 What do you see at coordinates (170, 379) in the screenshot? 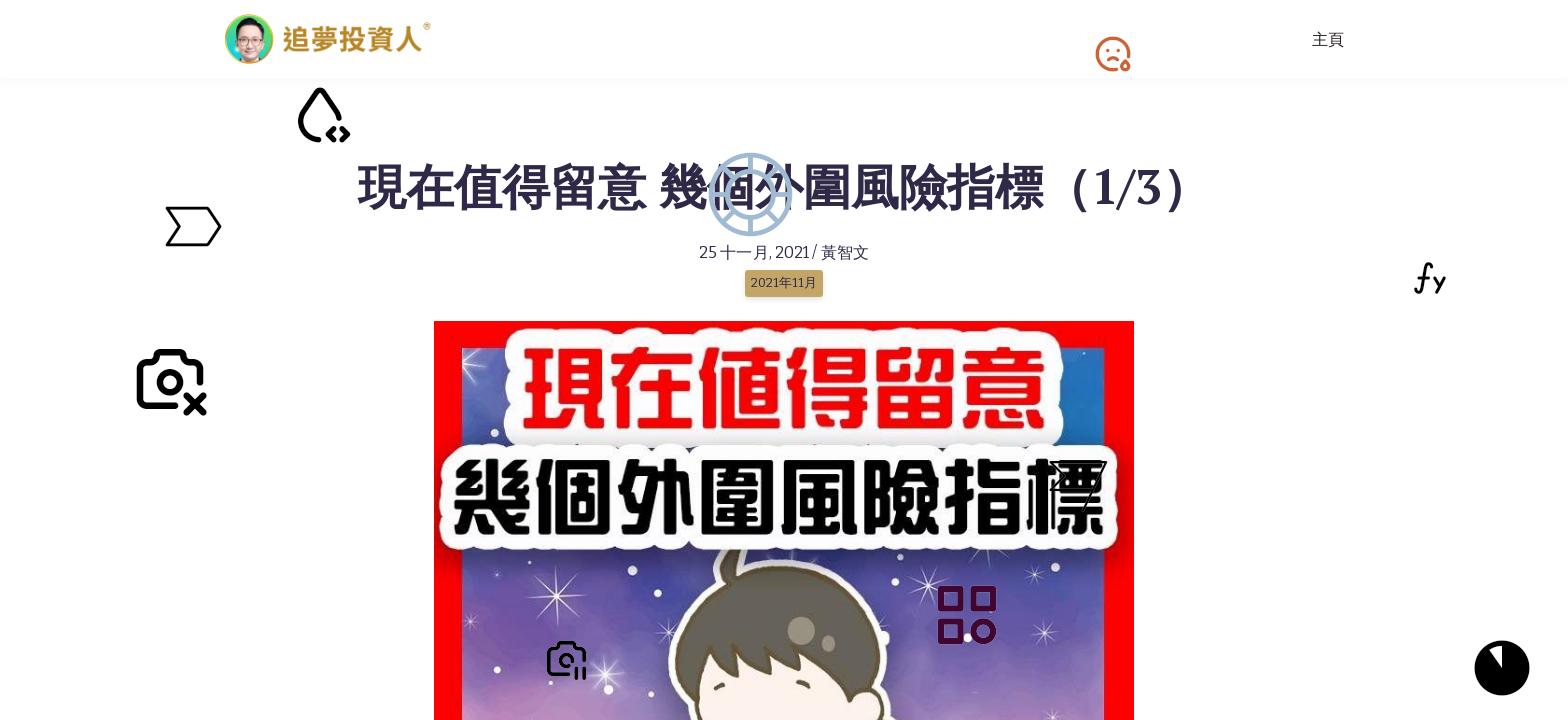
I see `disable camera access` at bounding box center [170, 379].